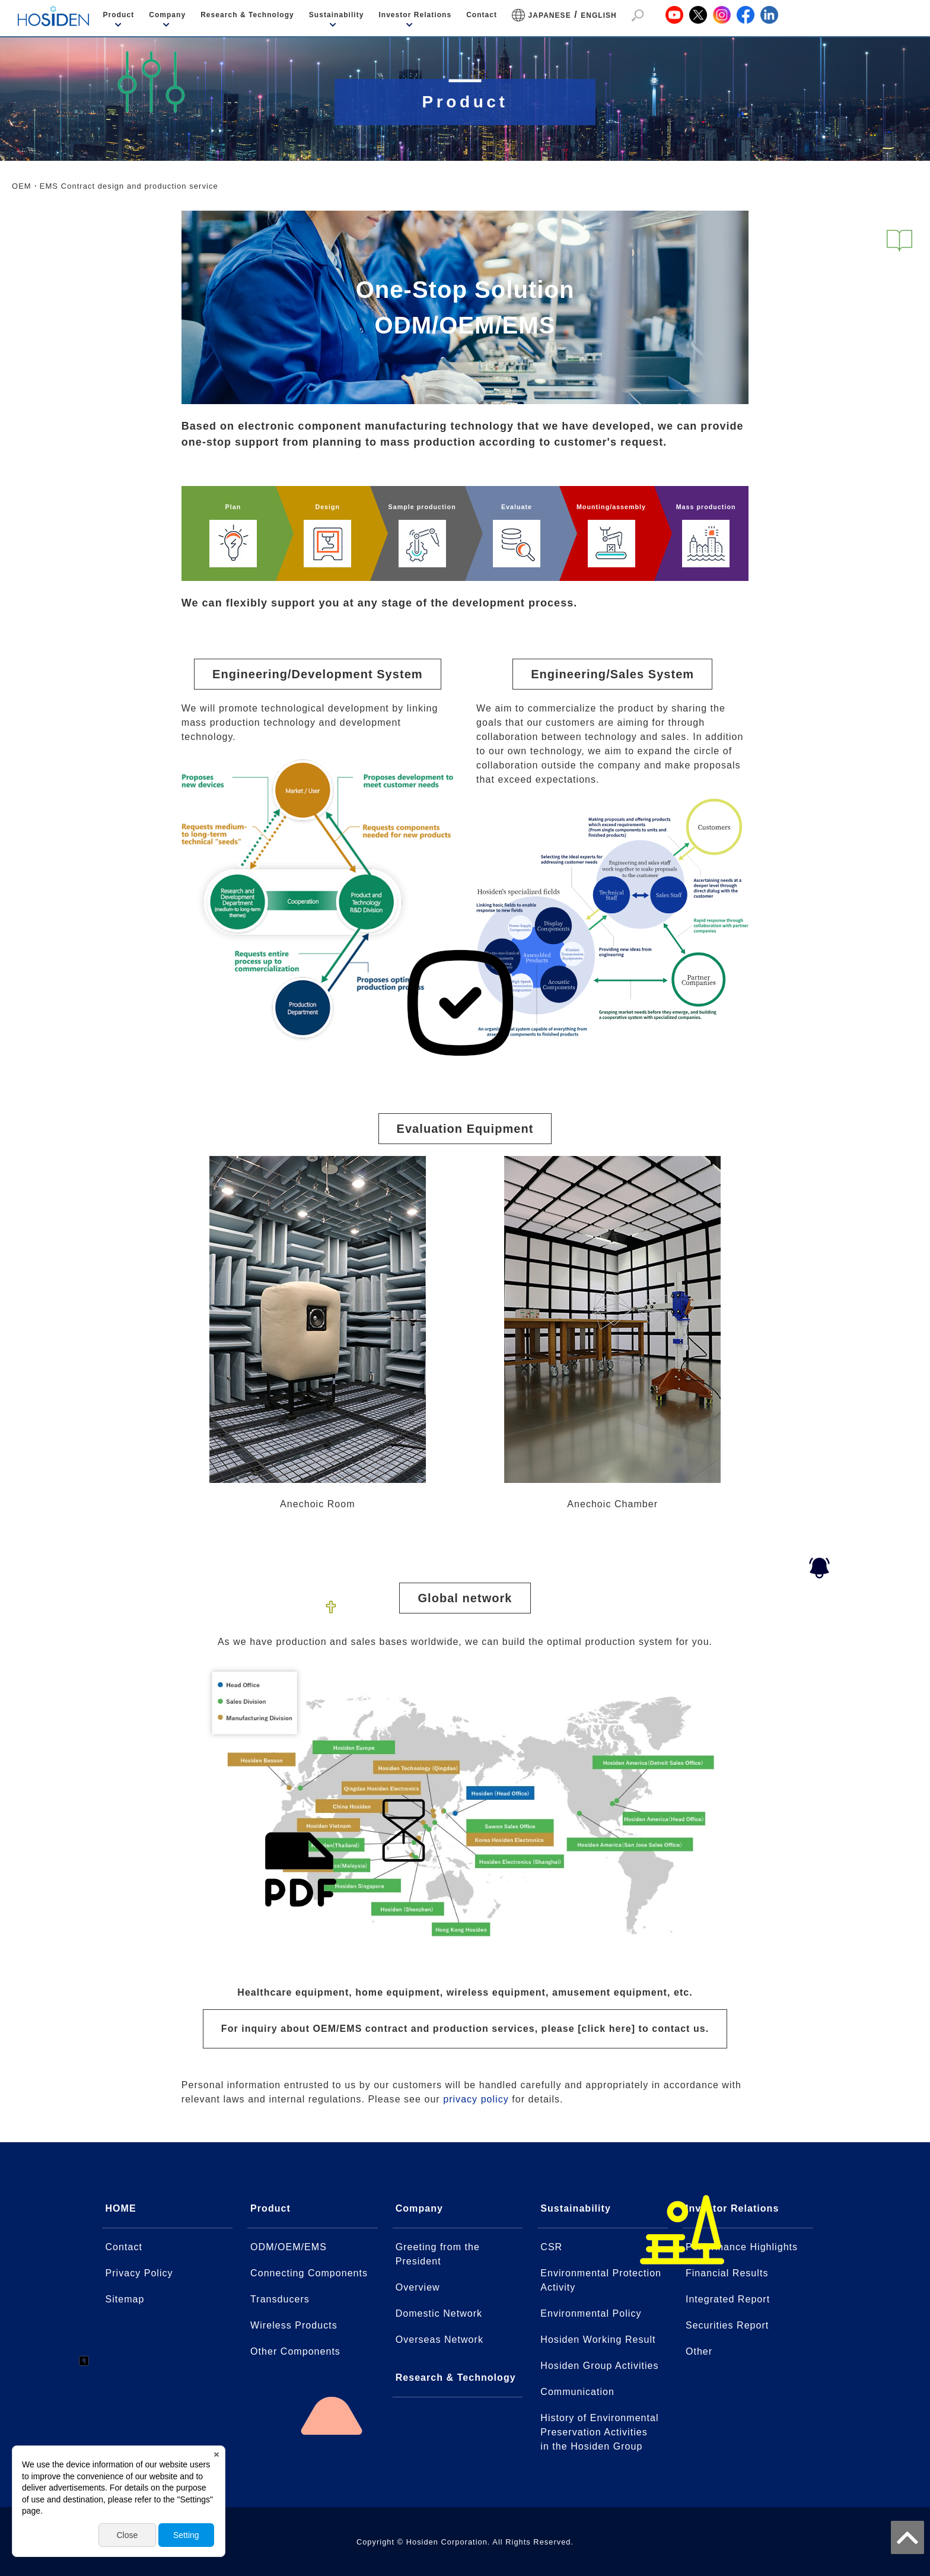 This screenshot has width=930, height=2576. I want to click on adjust settings or preferences, so click(151, 82).